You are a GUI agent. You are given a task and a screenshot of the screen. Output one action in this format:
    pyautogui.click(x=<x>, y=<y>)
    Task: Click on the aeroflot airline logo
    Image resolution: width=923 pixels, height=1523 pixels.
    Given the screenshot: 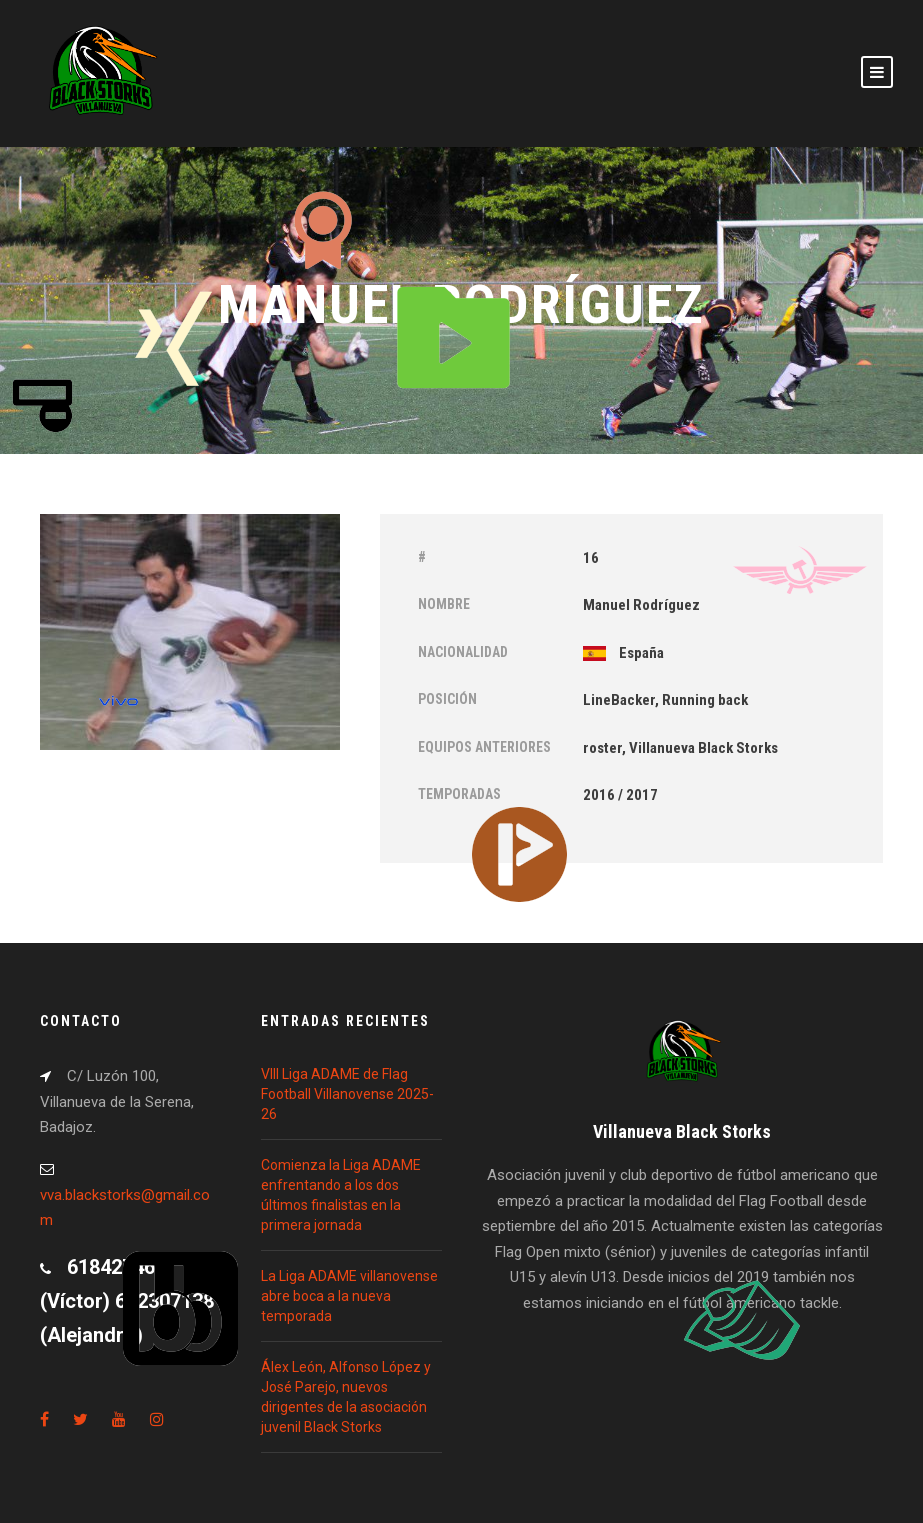 What is the action you would take?
    pyautogui.click(x=800, y=570)
    